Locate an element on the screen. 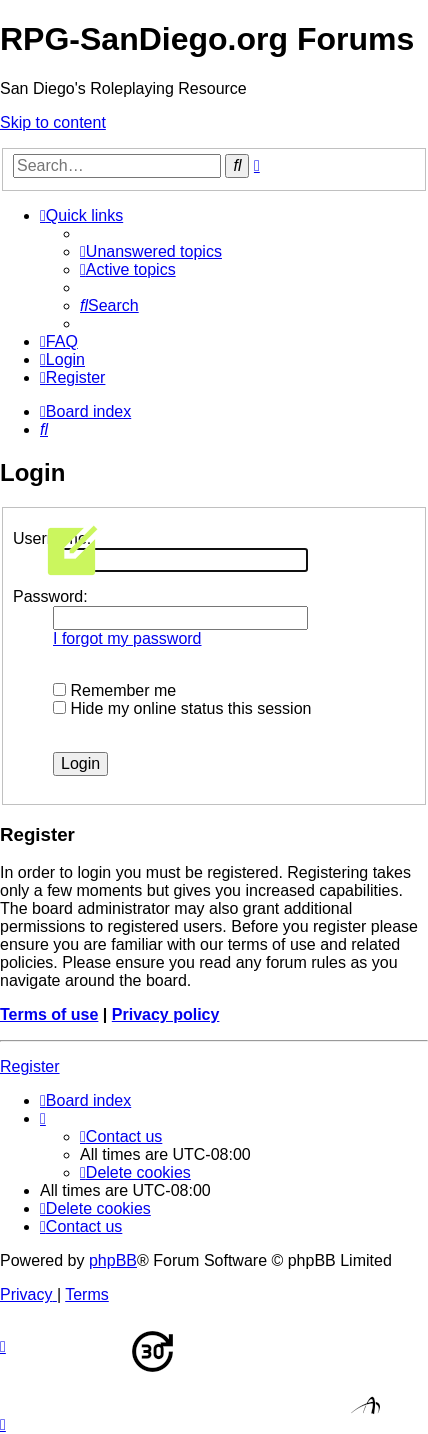  elavon payment services logo is located at coordinates (365, 1405).